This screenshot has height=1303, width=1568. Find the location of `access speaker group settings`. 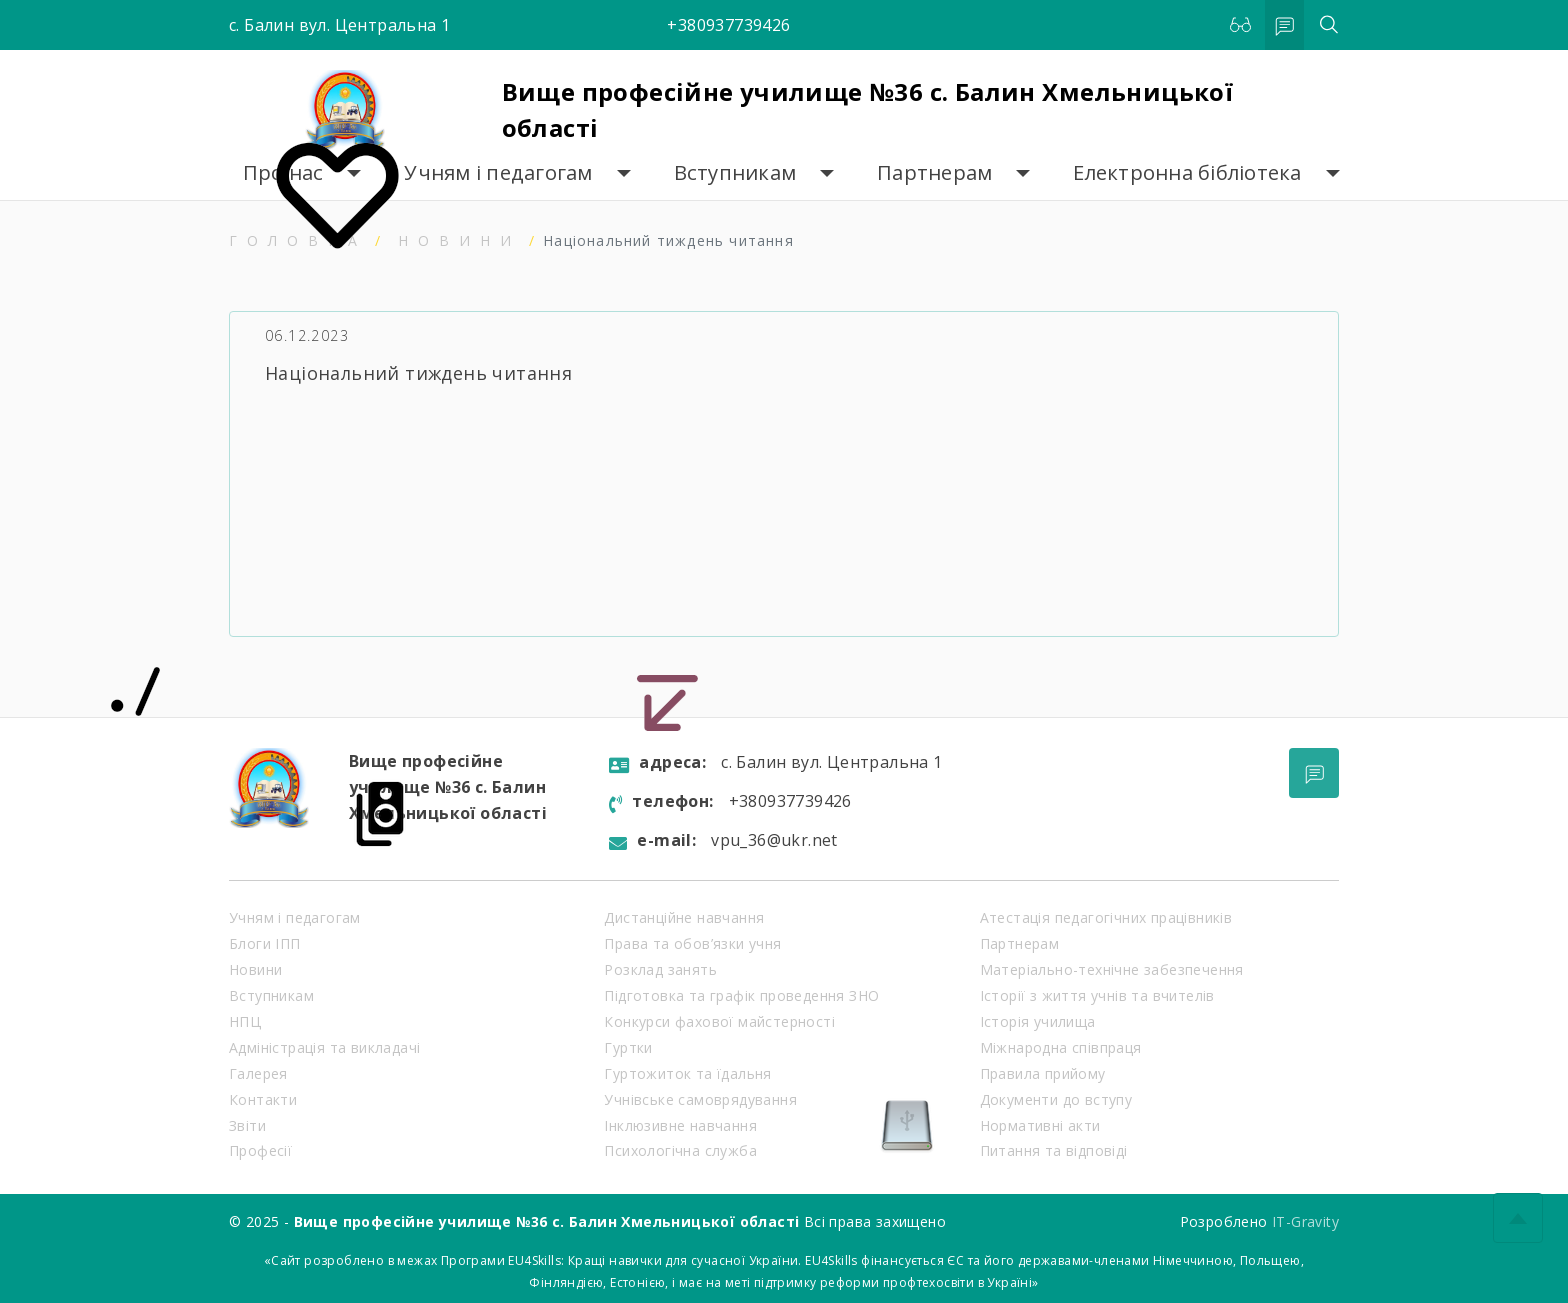

access speaker group settings is located at coordinates (380, 814).